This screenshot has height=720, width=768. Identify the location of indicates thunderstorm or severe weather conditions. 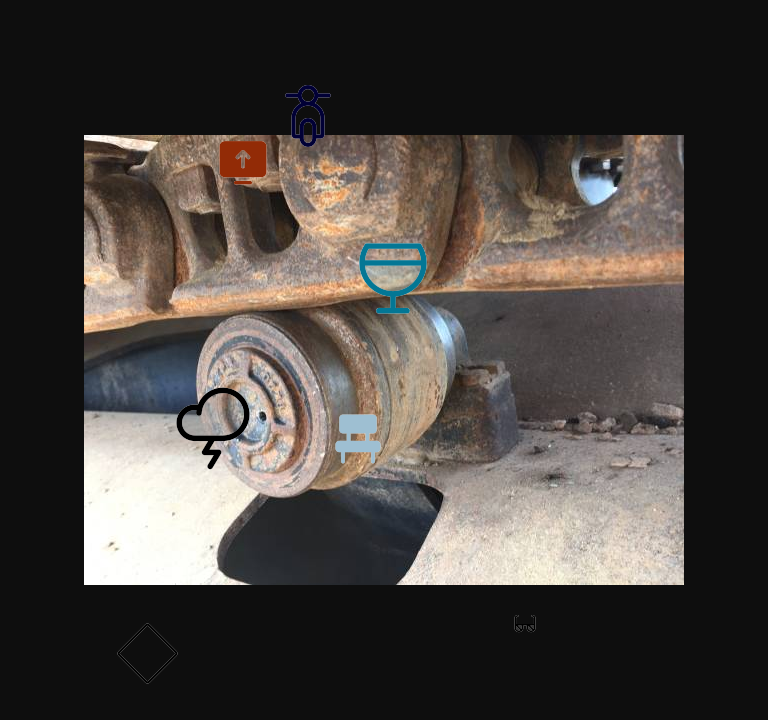
(213, 427).